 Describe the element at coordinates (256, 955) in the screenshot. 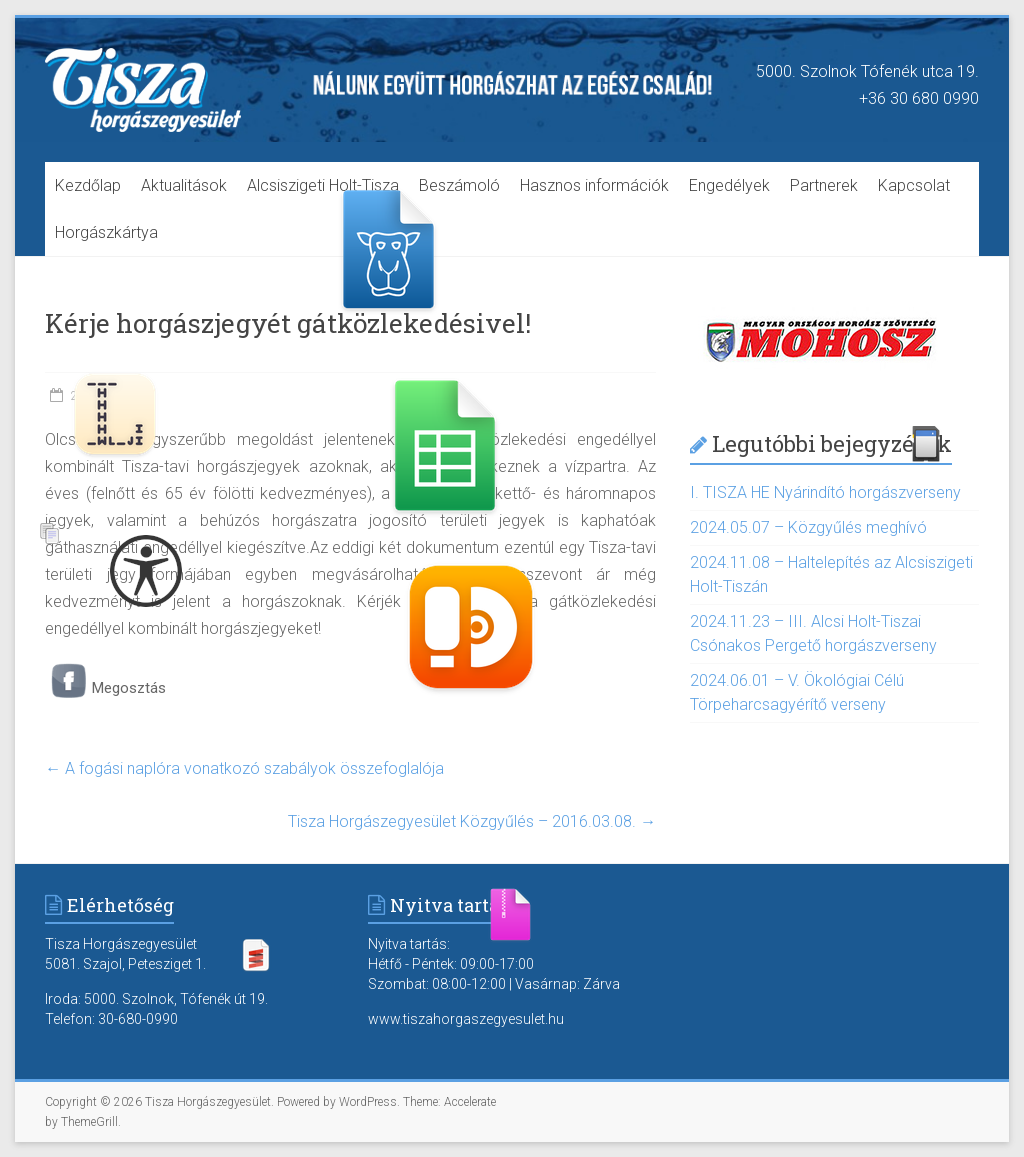

I see `a scala programming language source file` at that location.